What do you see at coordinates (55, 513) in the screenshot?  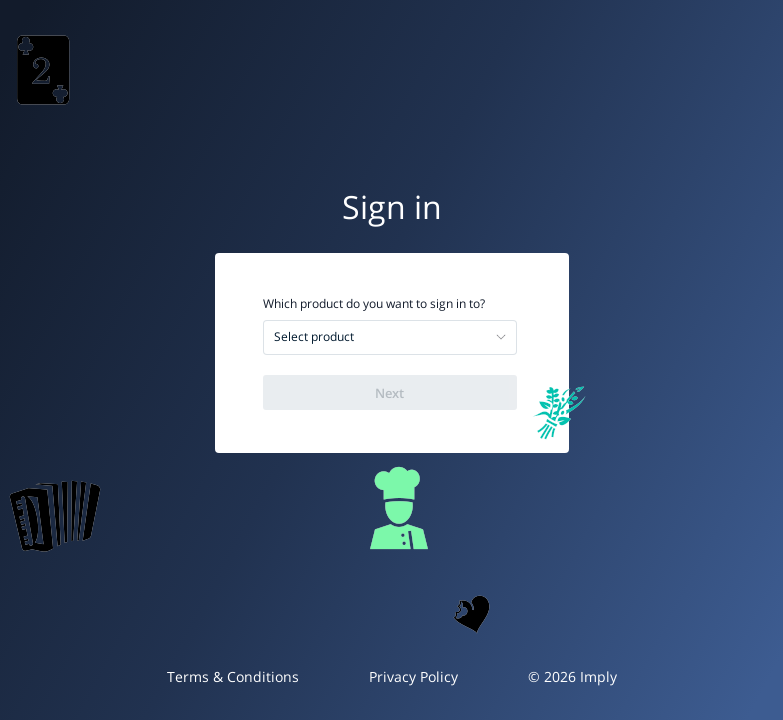 I see `select accordion instrument` at bounding box center [55, 513].